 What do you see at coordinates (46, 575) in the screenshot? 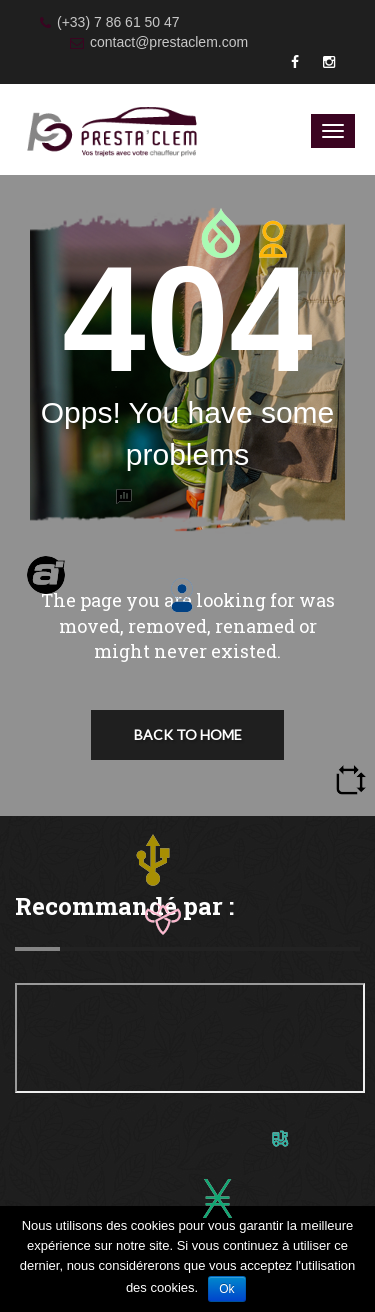
I see `anime.js library logo` at bounding box center [46, 575].